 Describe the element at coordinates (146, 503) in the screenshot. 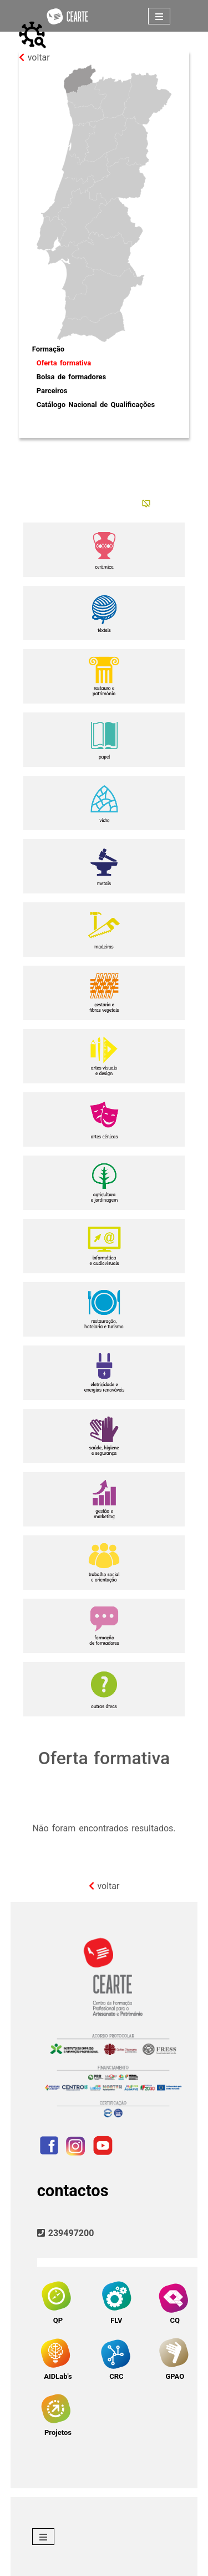

I see `mute or disable chat notifications` at that location.